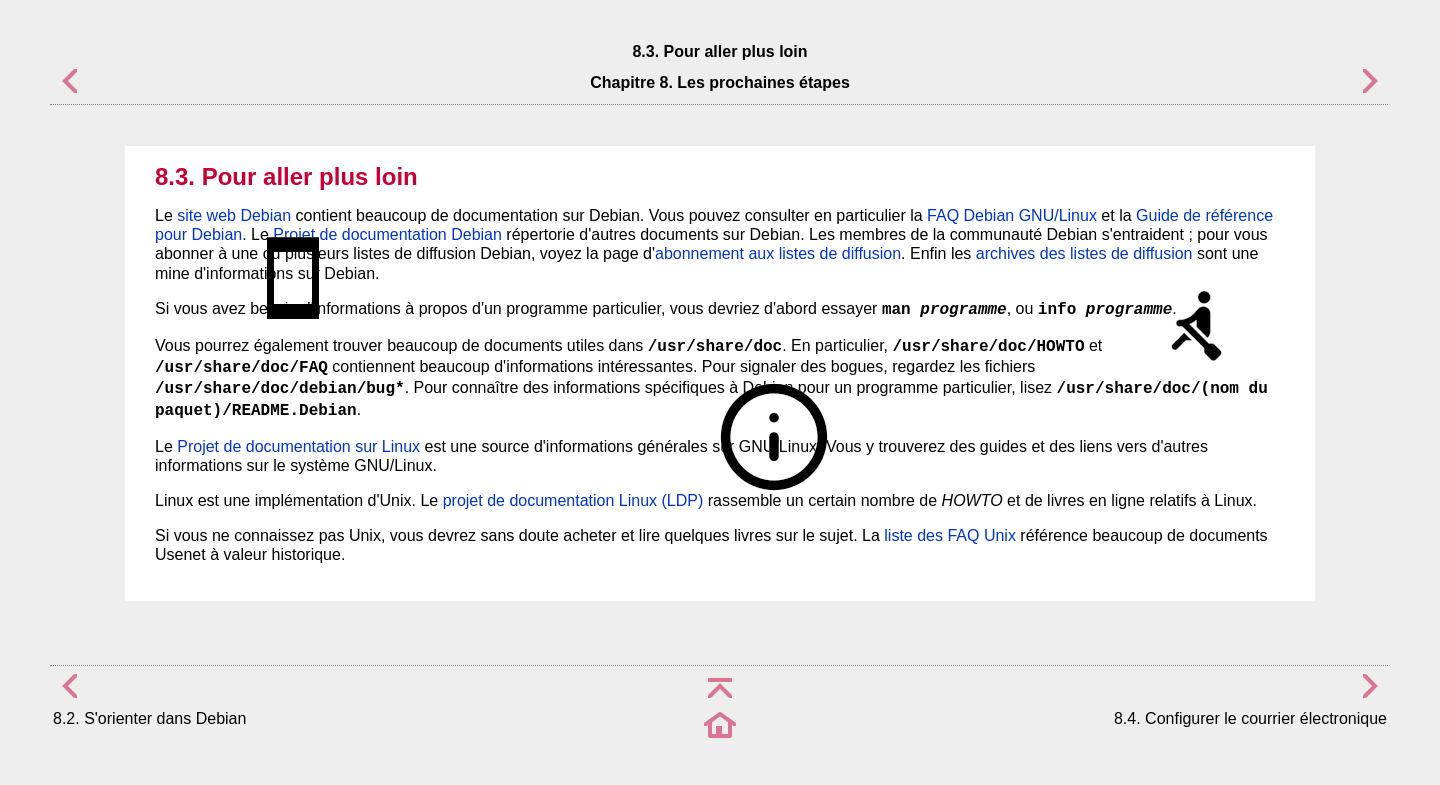 Image resolution: width=1440 pixels, height=785 pixels. What do you see at coordinates (774, 437) in the screenshot?
I see `view more information or details` at bounding box center [774, 437].